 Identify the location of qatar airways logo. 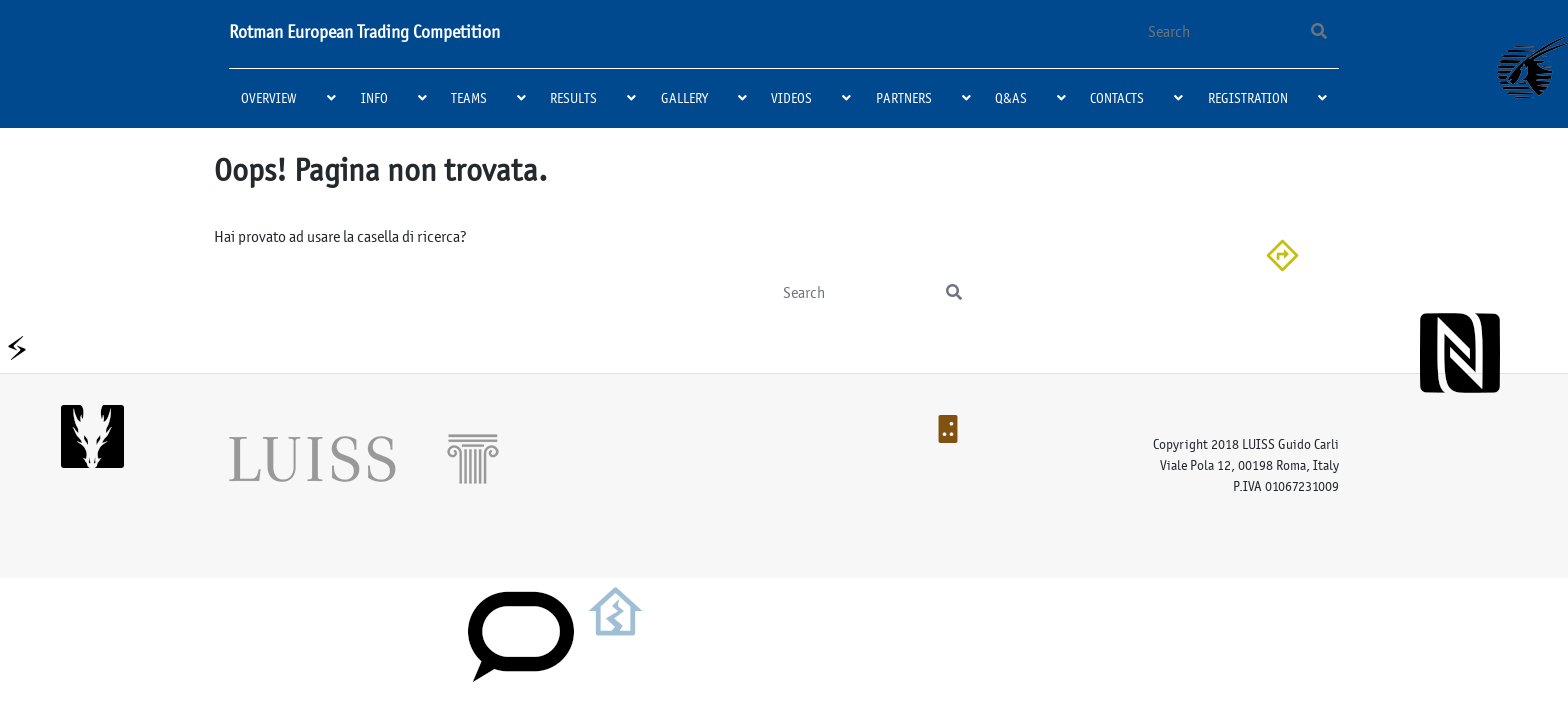
(1532, 67).